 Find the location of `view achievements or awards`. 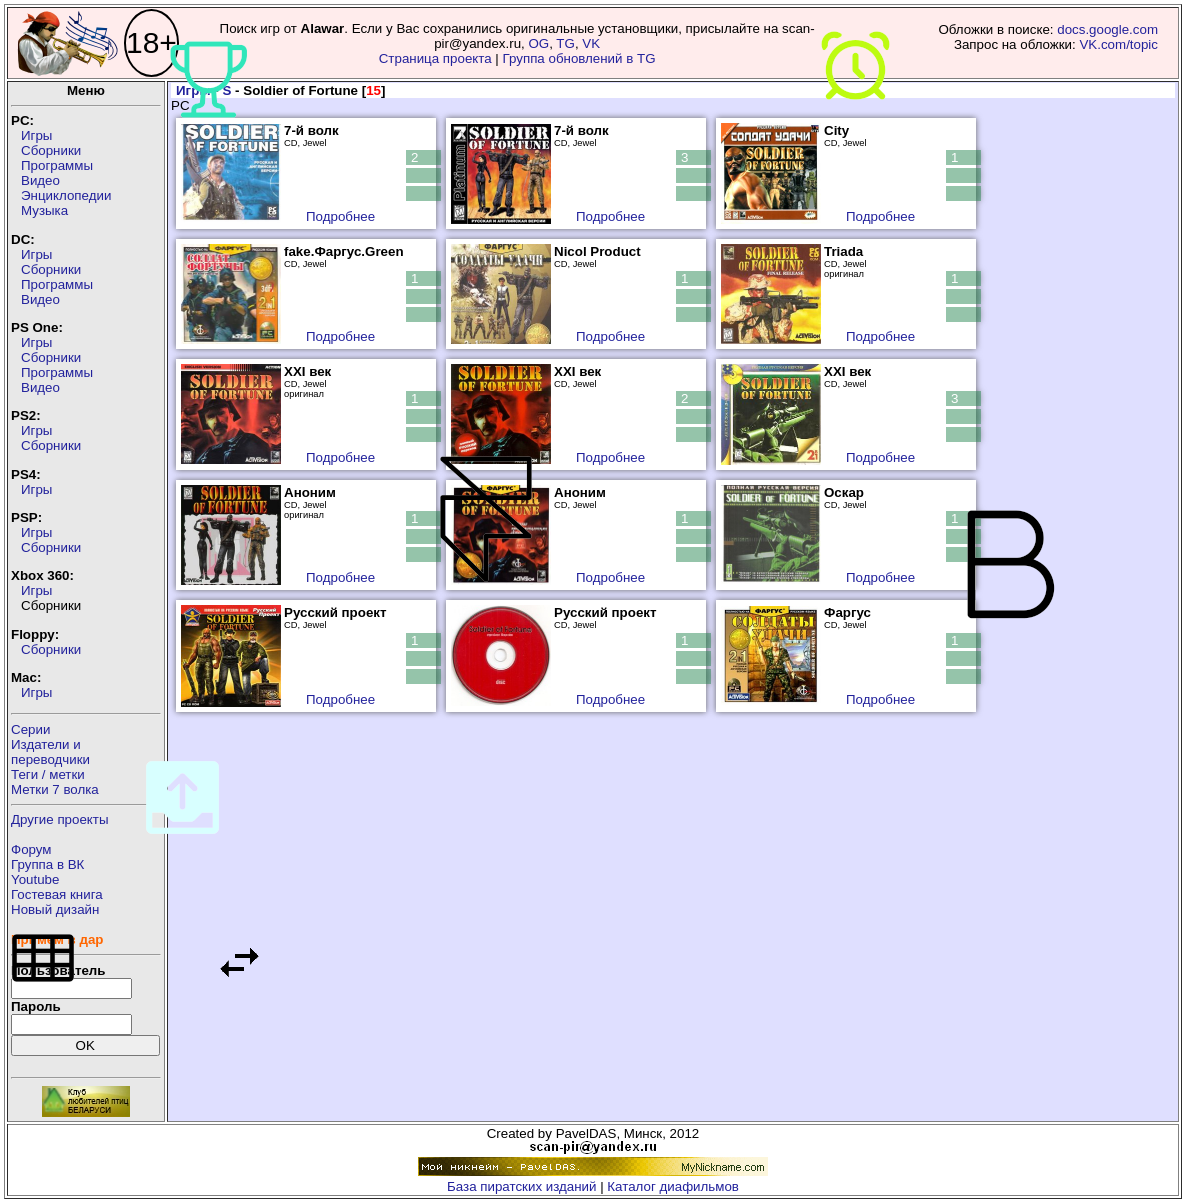

view achievements or awards is located at coordinates (208, 79).